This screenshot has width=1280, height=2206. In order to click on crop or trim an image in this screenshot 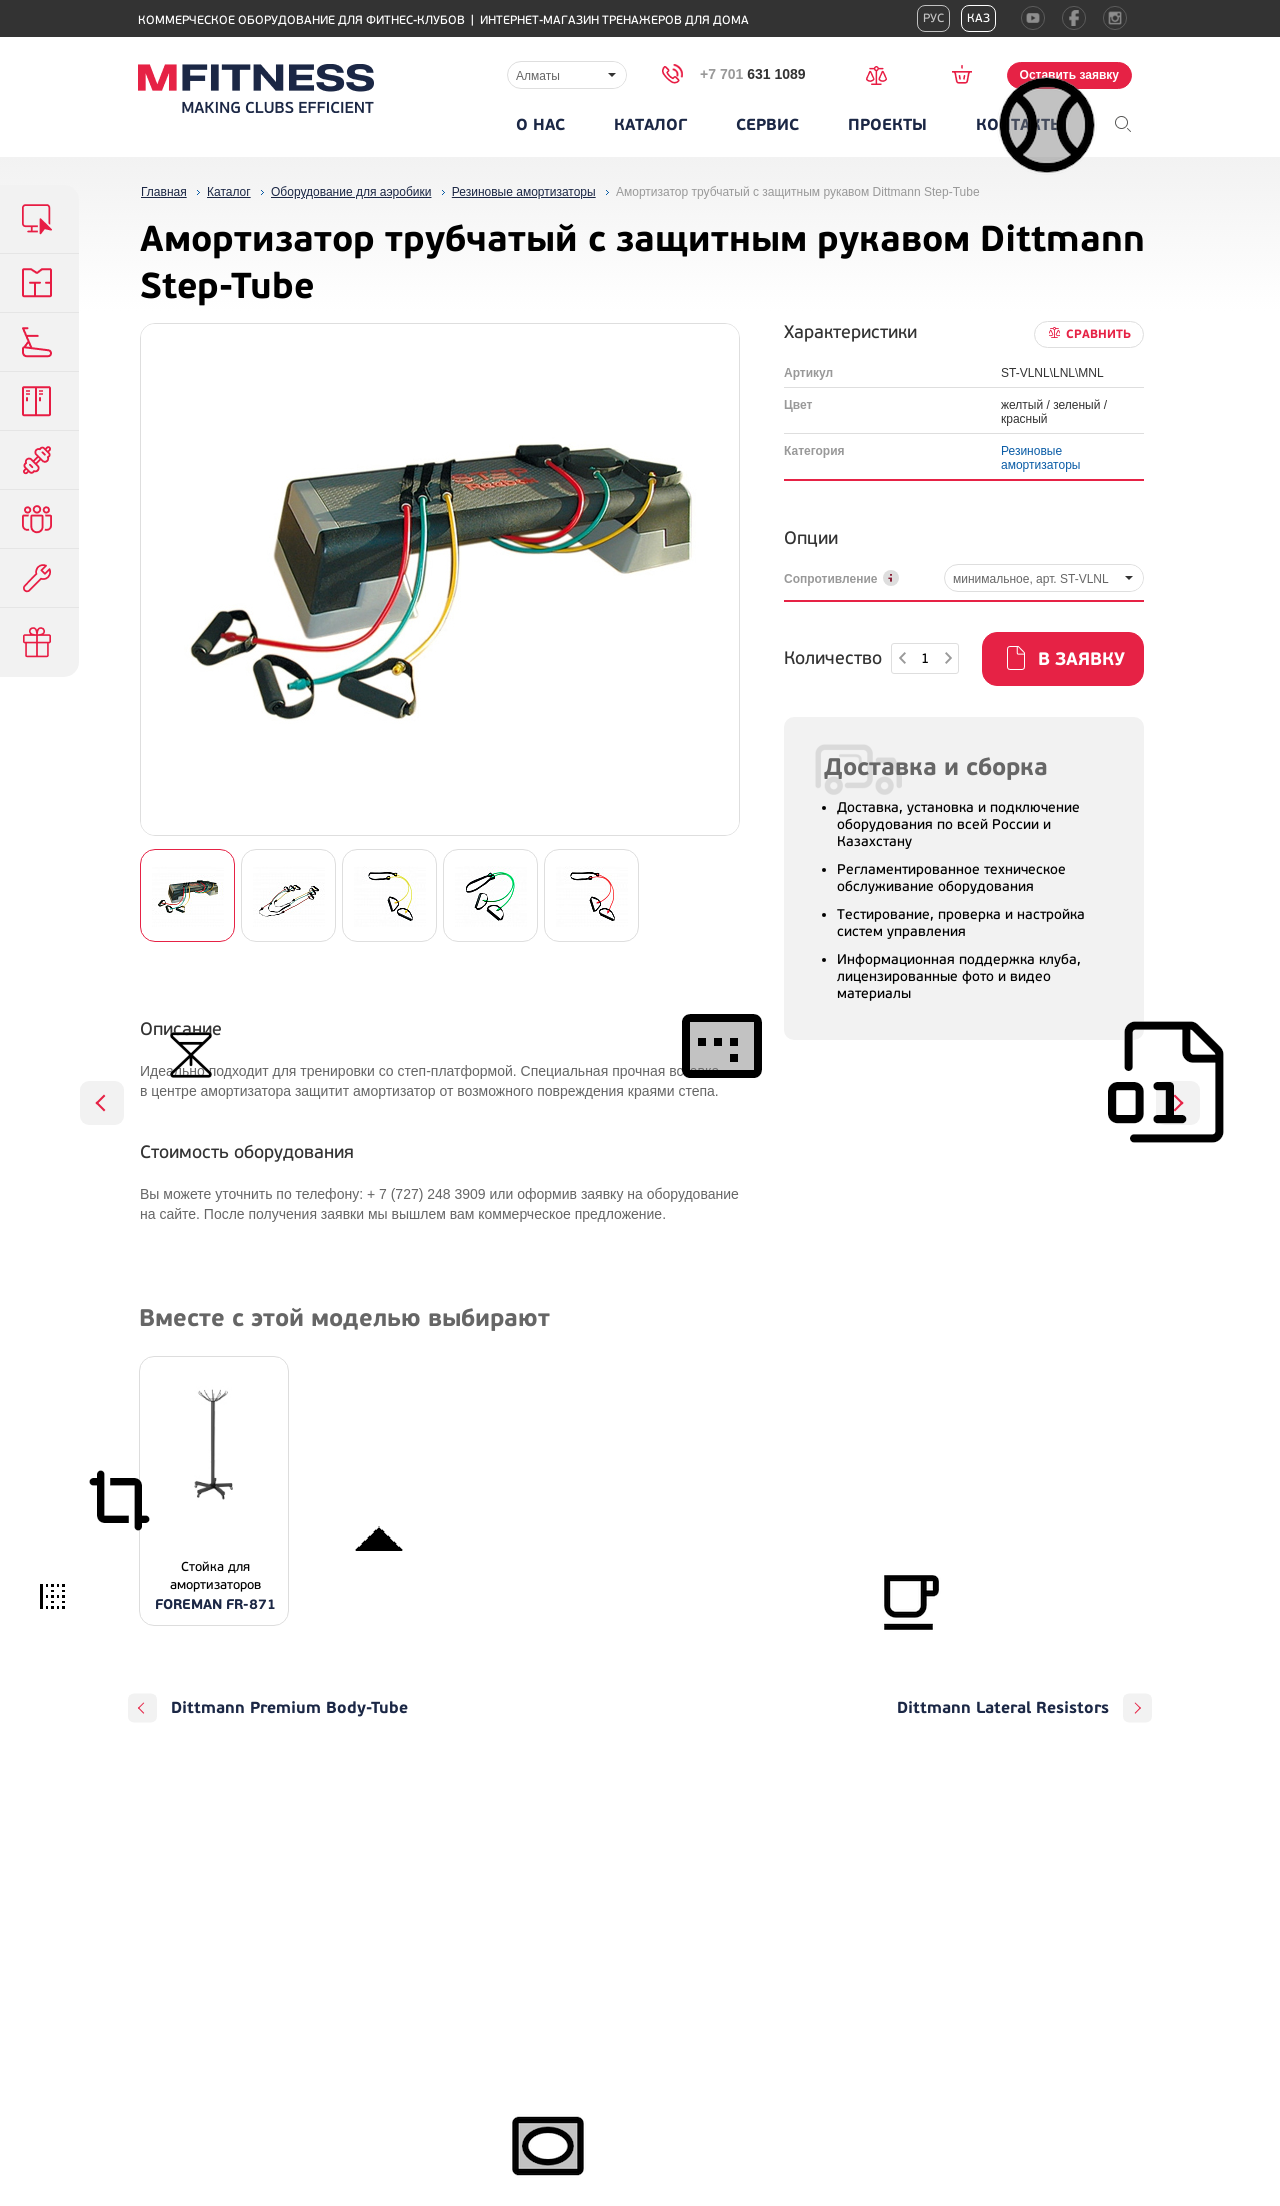, I will do `click(119, 1500)`.